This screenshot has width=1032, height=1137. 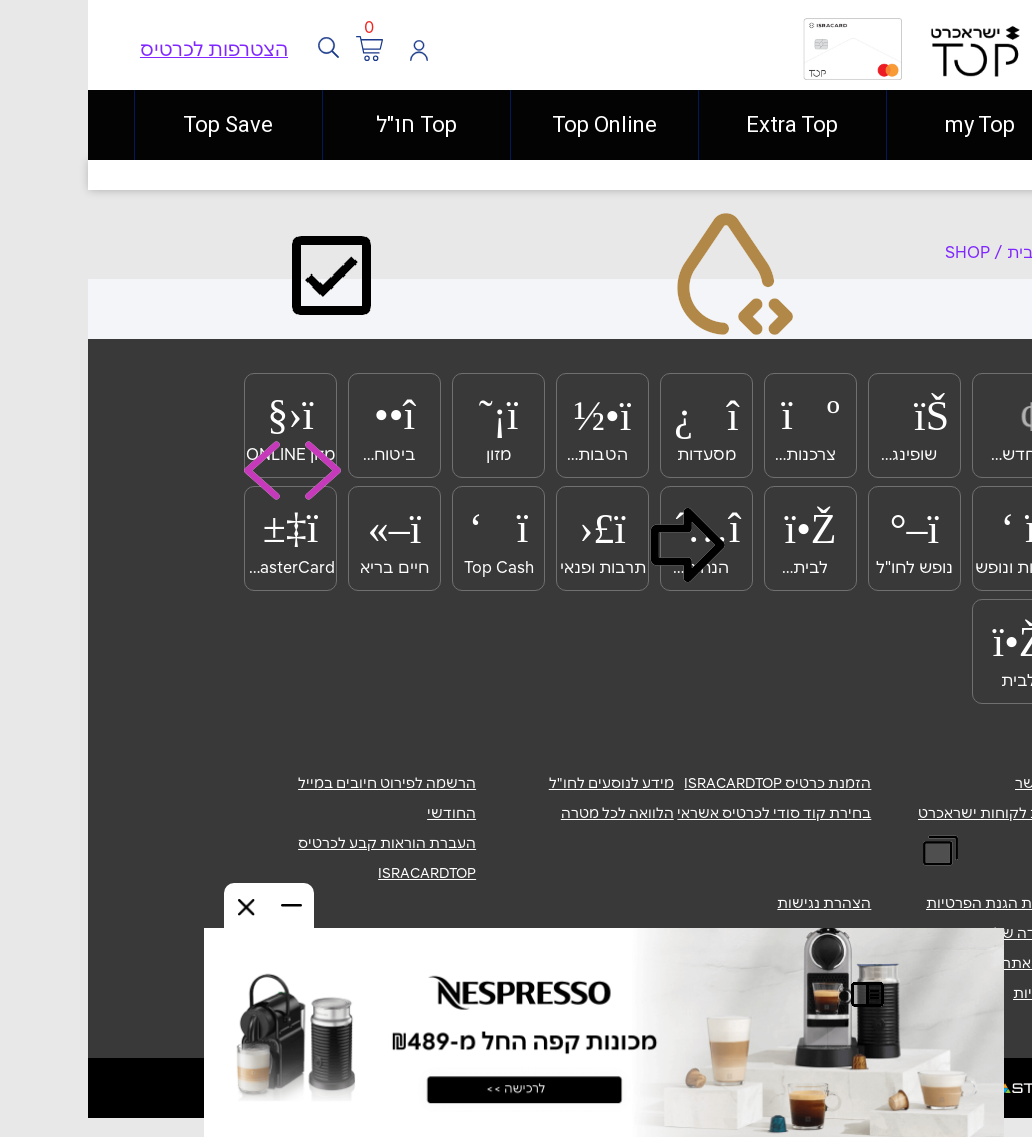 What do you see at coordinates (726, 274) in the screenshot?
I see `access code-based liquid or fluid simulations` at bounding box center [726, 274].